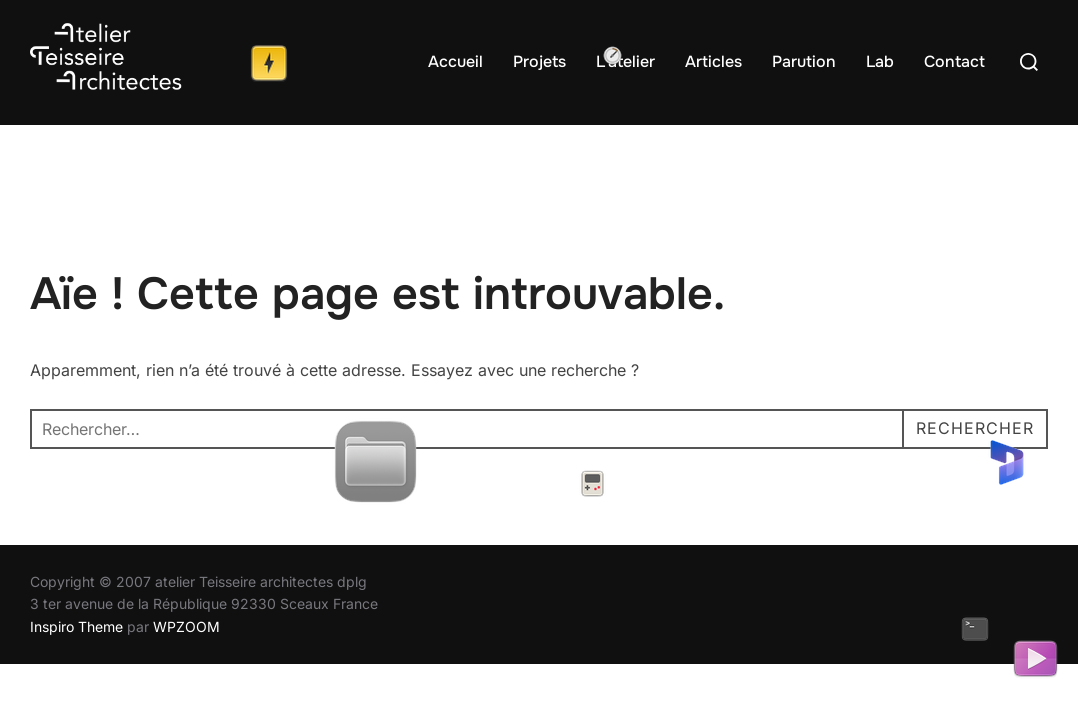 This screenshot has height=720, width=1078. What do you see at coordinates (1007, 462) in the screenshot?
I see `open Microsoft Dynamics app` at bounding box center [1007, 462].